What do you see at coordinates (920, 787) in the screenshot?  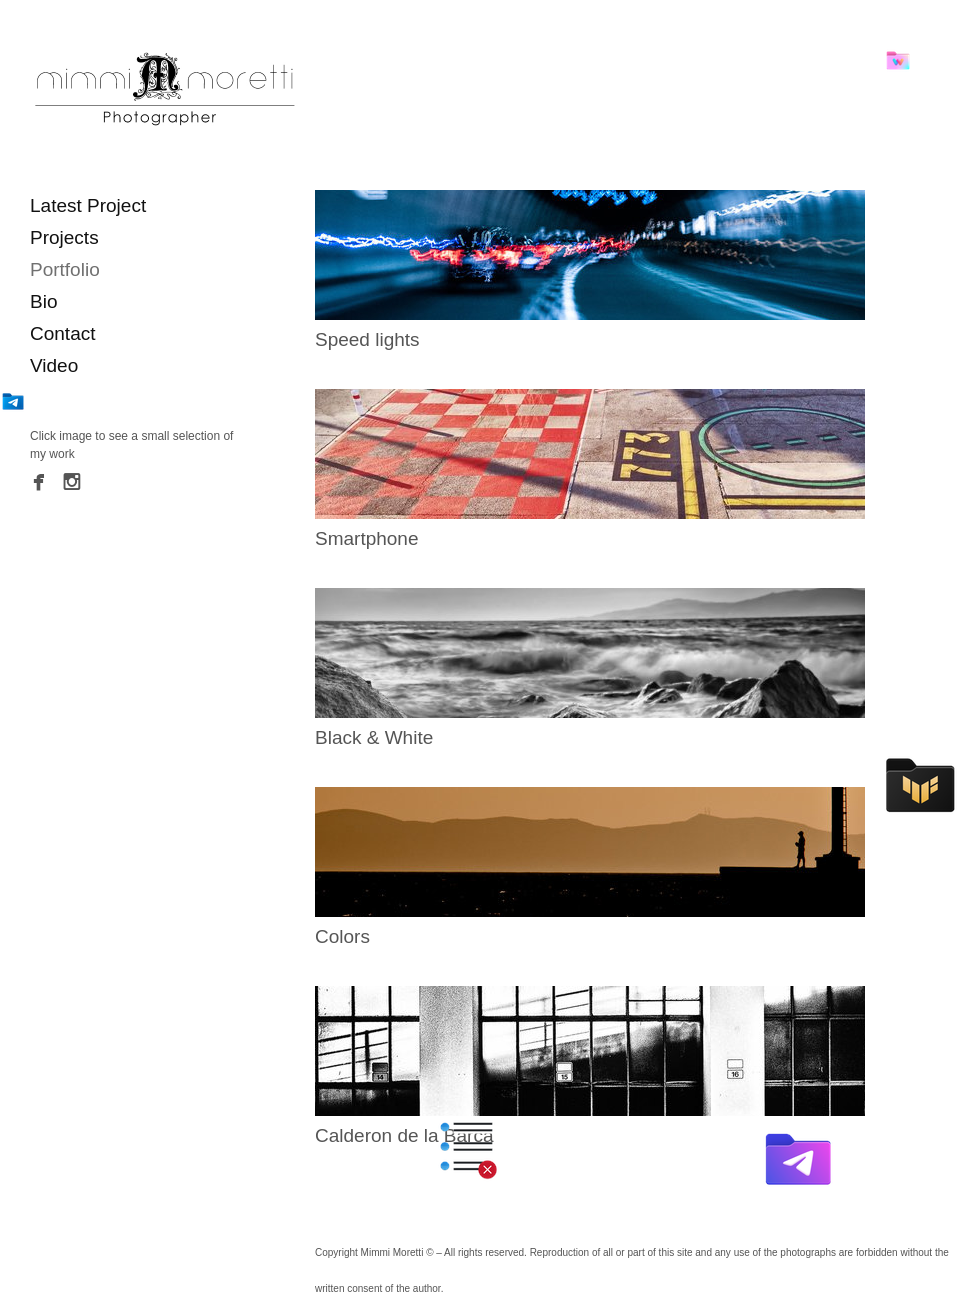 I see `folder for ASUS TUF gaming files or applications` at bounding box center [920, 787].